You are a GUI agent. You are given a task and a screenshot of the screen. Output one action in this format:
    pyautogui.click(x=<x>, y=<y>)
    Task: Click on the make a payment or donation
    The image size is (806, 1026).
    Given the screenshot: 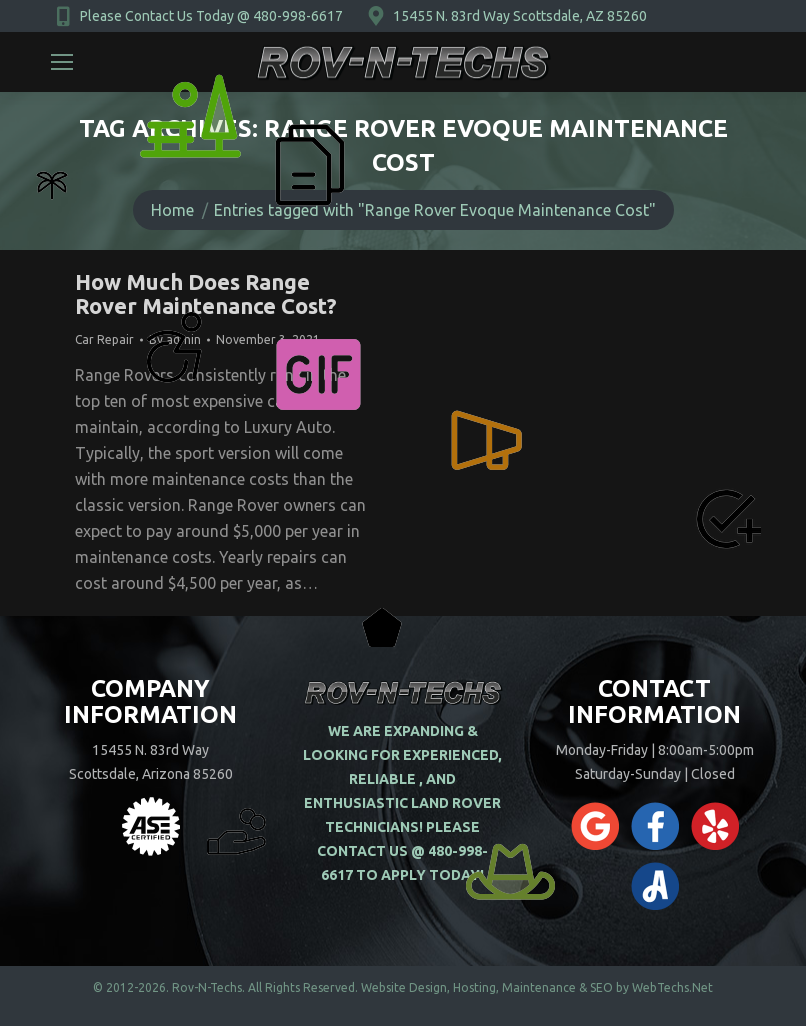 What is the action you would take?
    pyautogui.click(x=238, y=833)
    